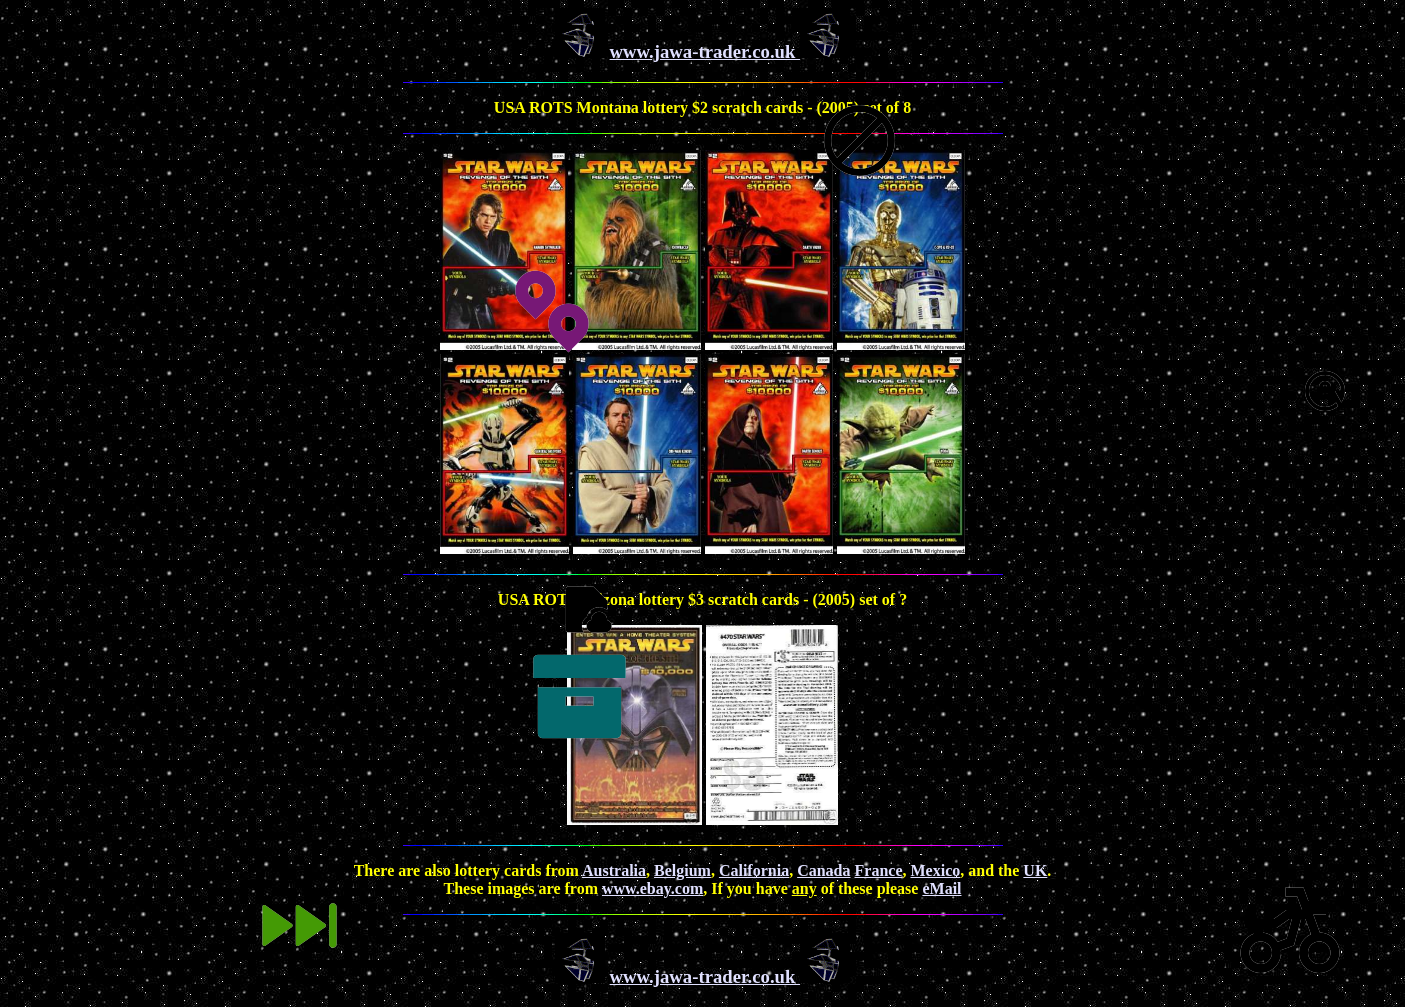  What do you see at coordinates (859, 140) in the screenshot?
I see `indicates a prohibited or restricted action` at bounding box center [859, 140].